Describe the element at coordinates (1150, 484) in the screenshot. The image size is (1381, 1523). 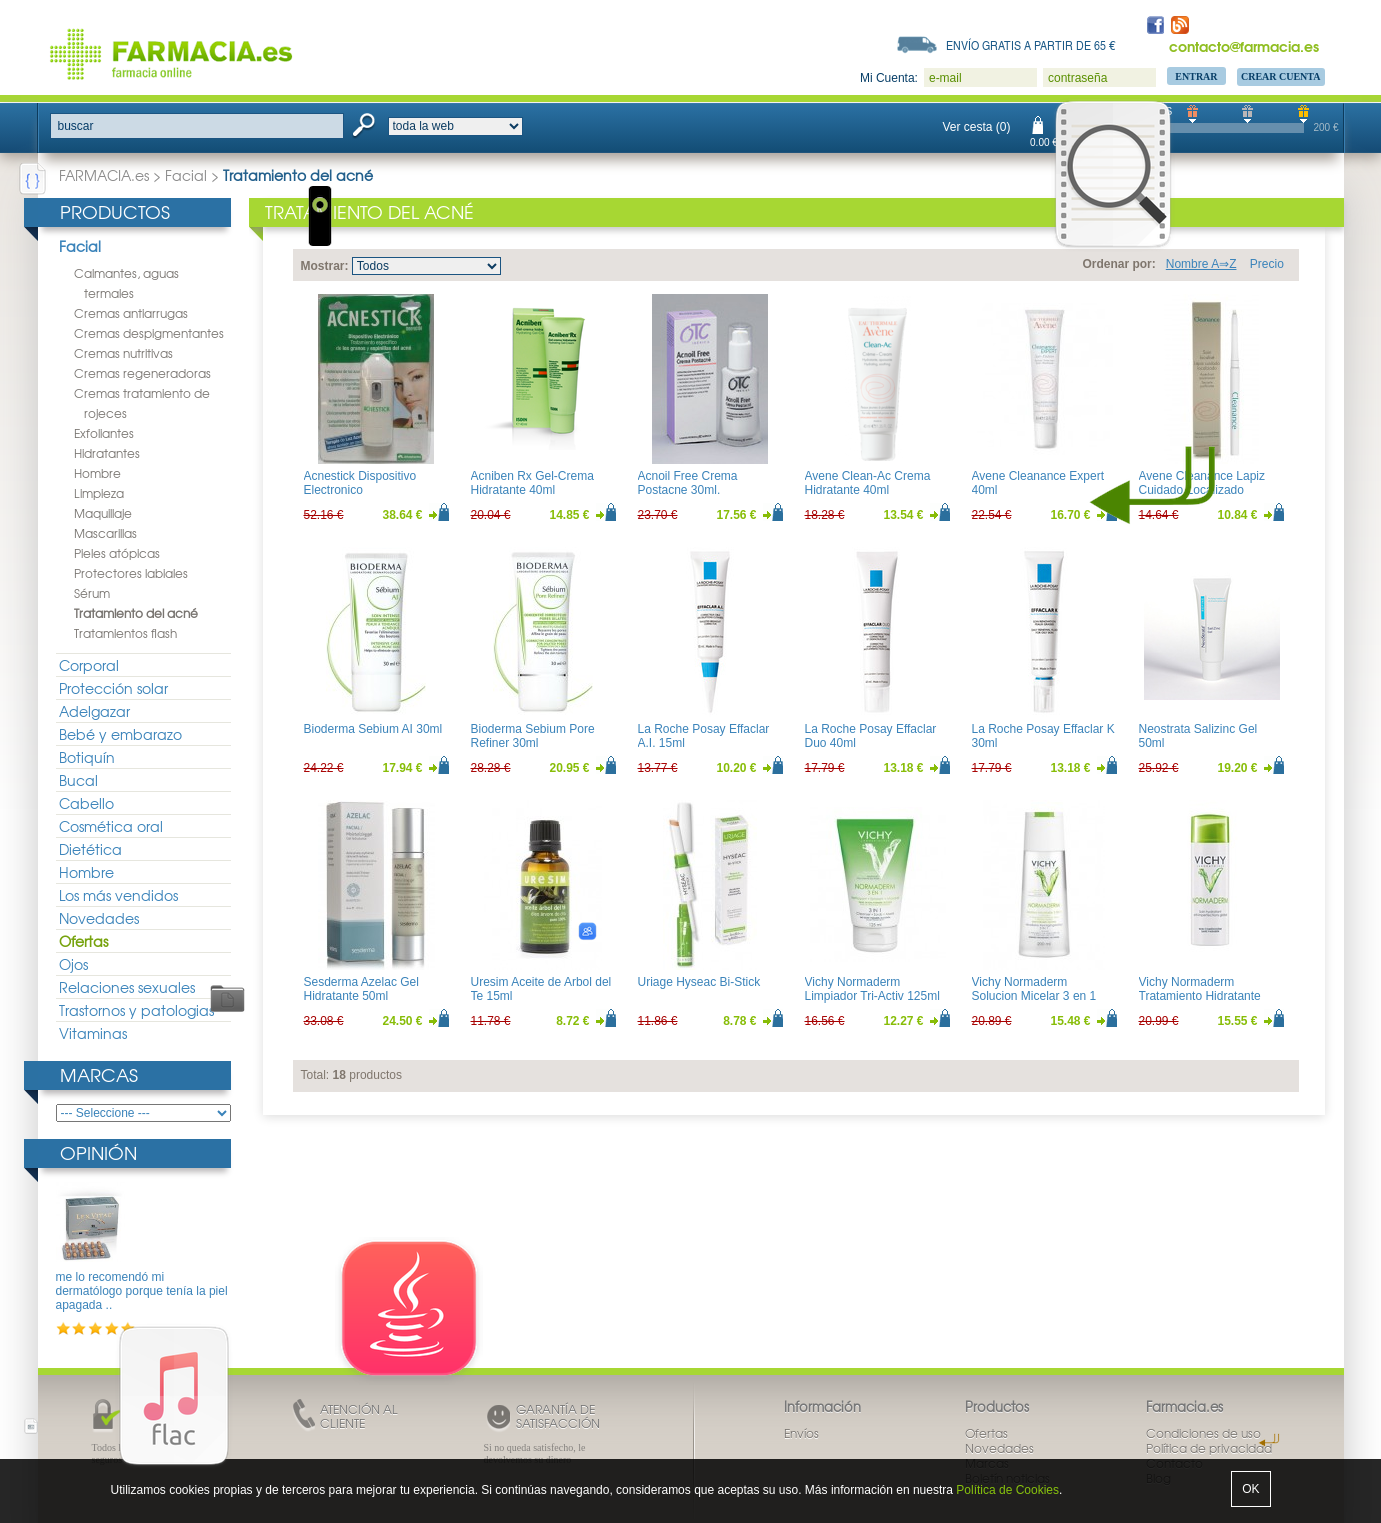
I see `reply to all recipients in an email thread` at that location.